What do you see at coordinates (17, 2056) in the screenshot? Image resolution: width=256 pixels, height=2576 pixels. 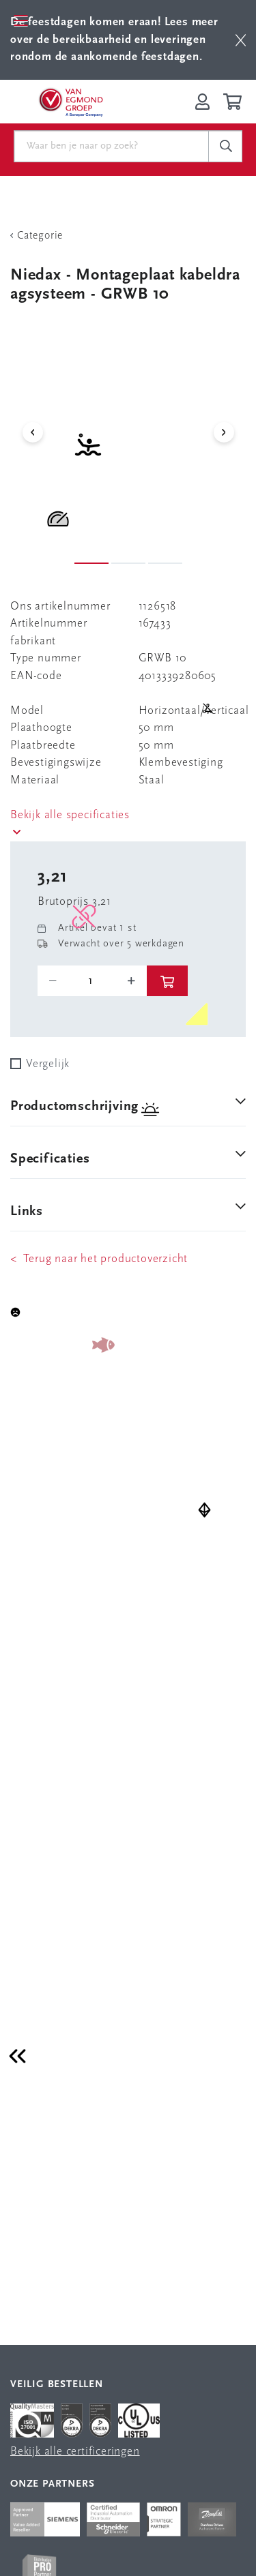 I see `go back to the beginning` at bounding box center [17, 2056].